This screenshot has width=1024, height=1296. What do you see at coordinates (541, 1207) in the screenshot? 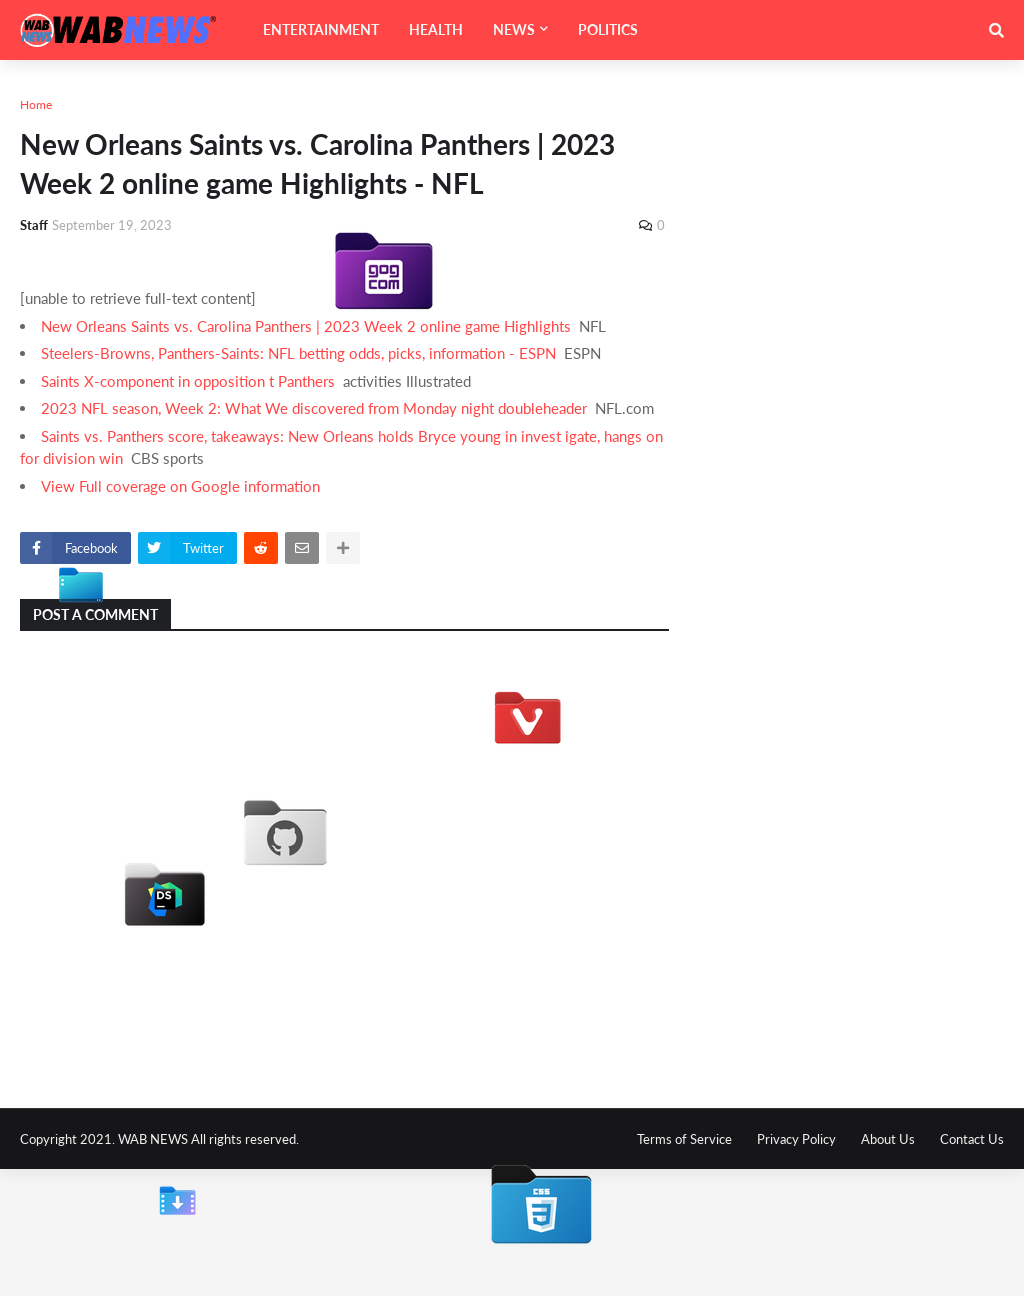
I see `open folder containing CSS stylesheets` at bounding box center [541, 1207].